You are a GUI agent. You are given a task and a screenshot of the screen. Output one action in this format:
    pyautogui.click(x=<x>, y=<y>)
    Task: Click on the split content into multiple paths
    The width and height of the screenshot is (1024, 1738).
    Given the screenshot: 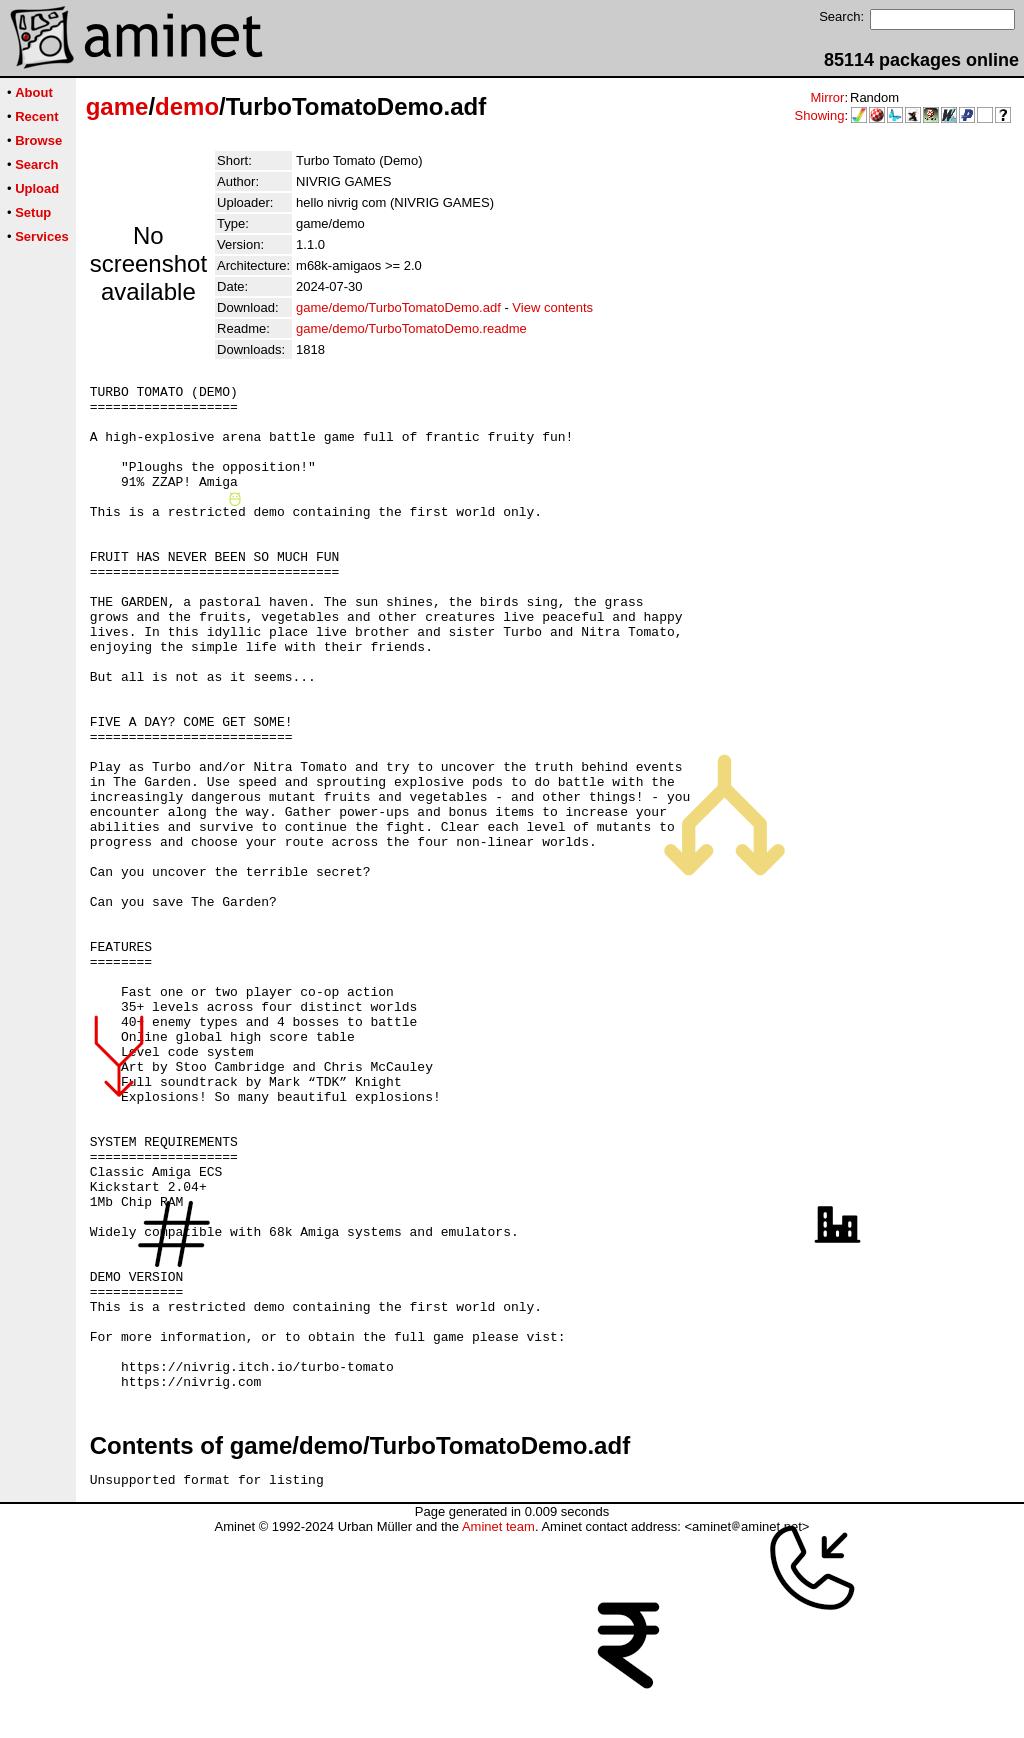 What is the action you would take?
    pyautogui.click(x=724, y=819)
    